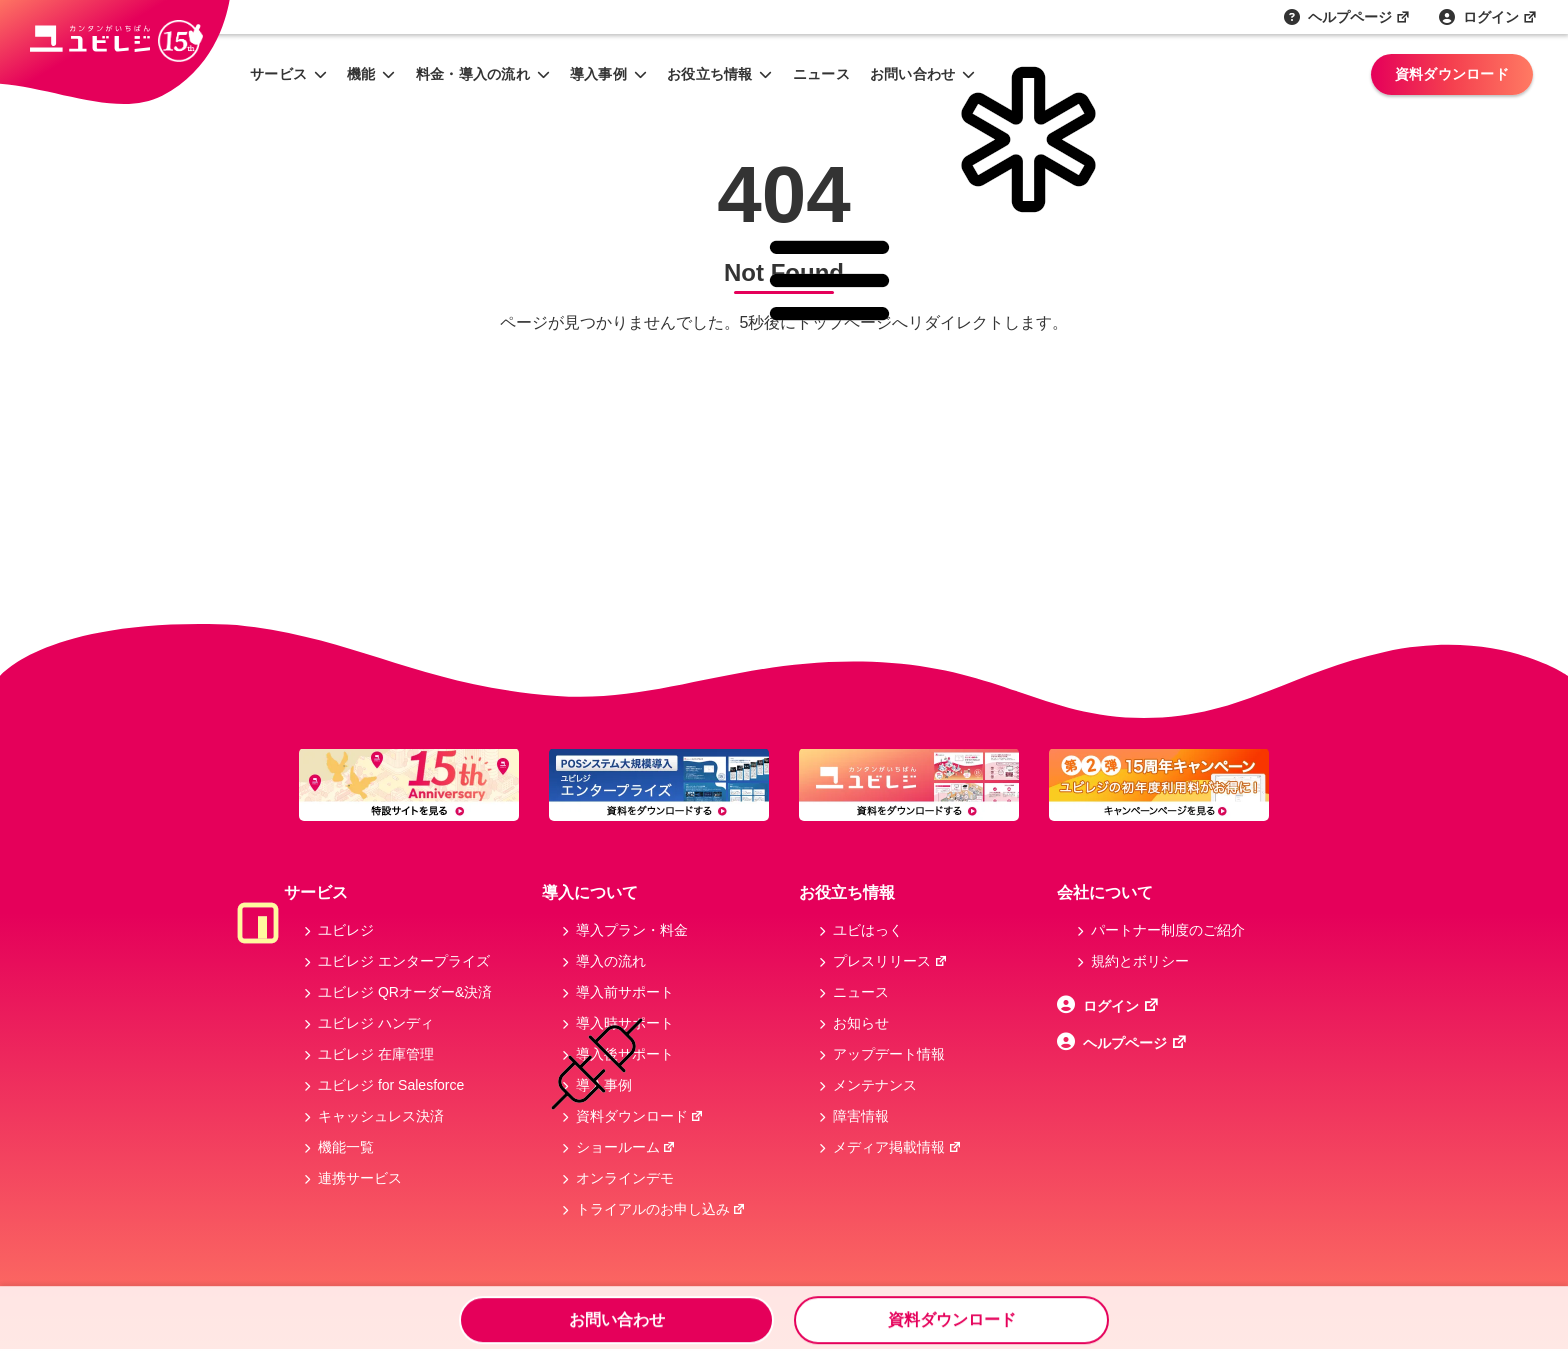 The image size is (1568, 1351). I want to click on open navigation menu, so click(829, 280).